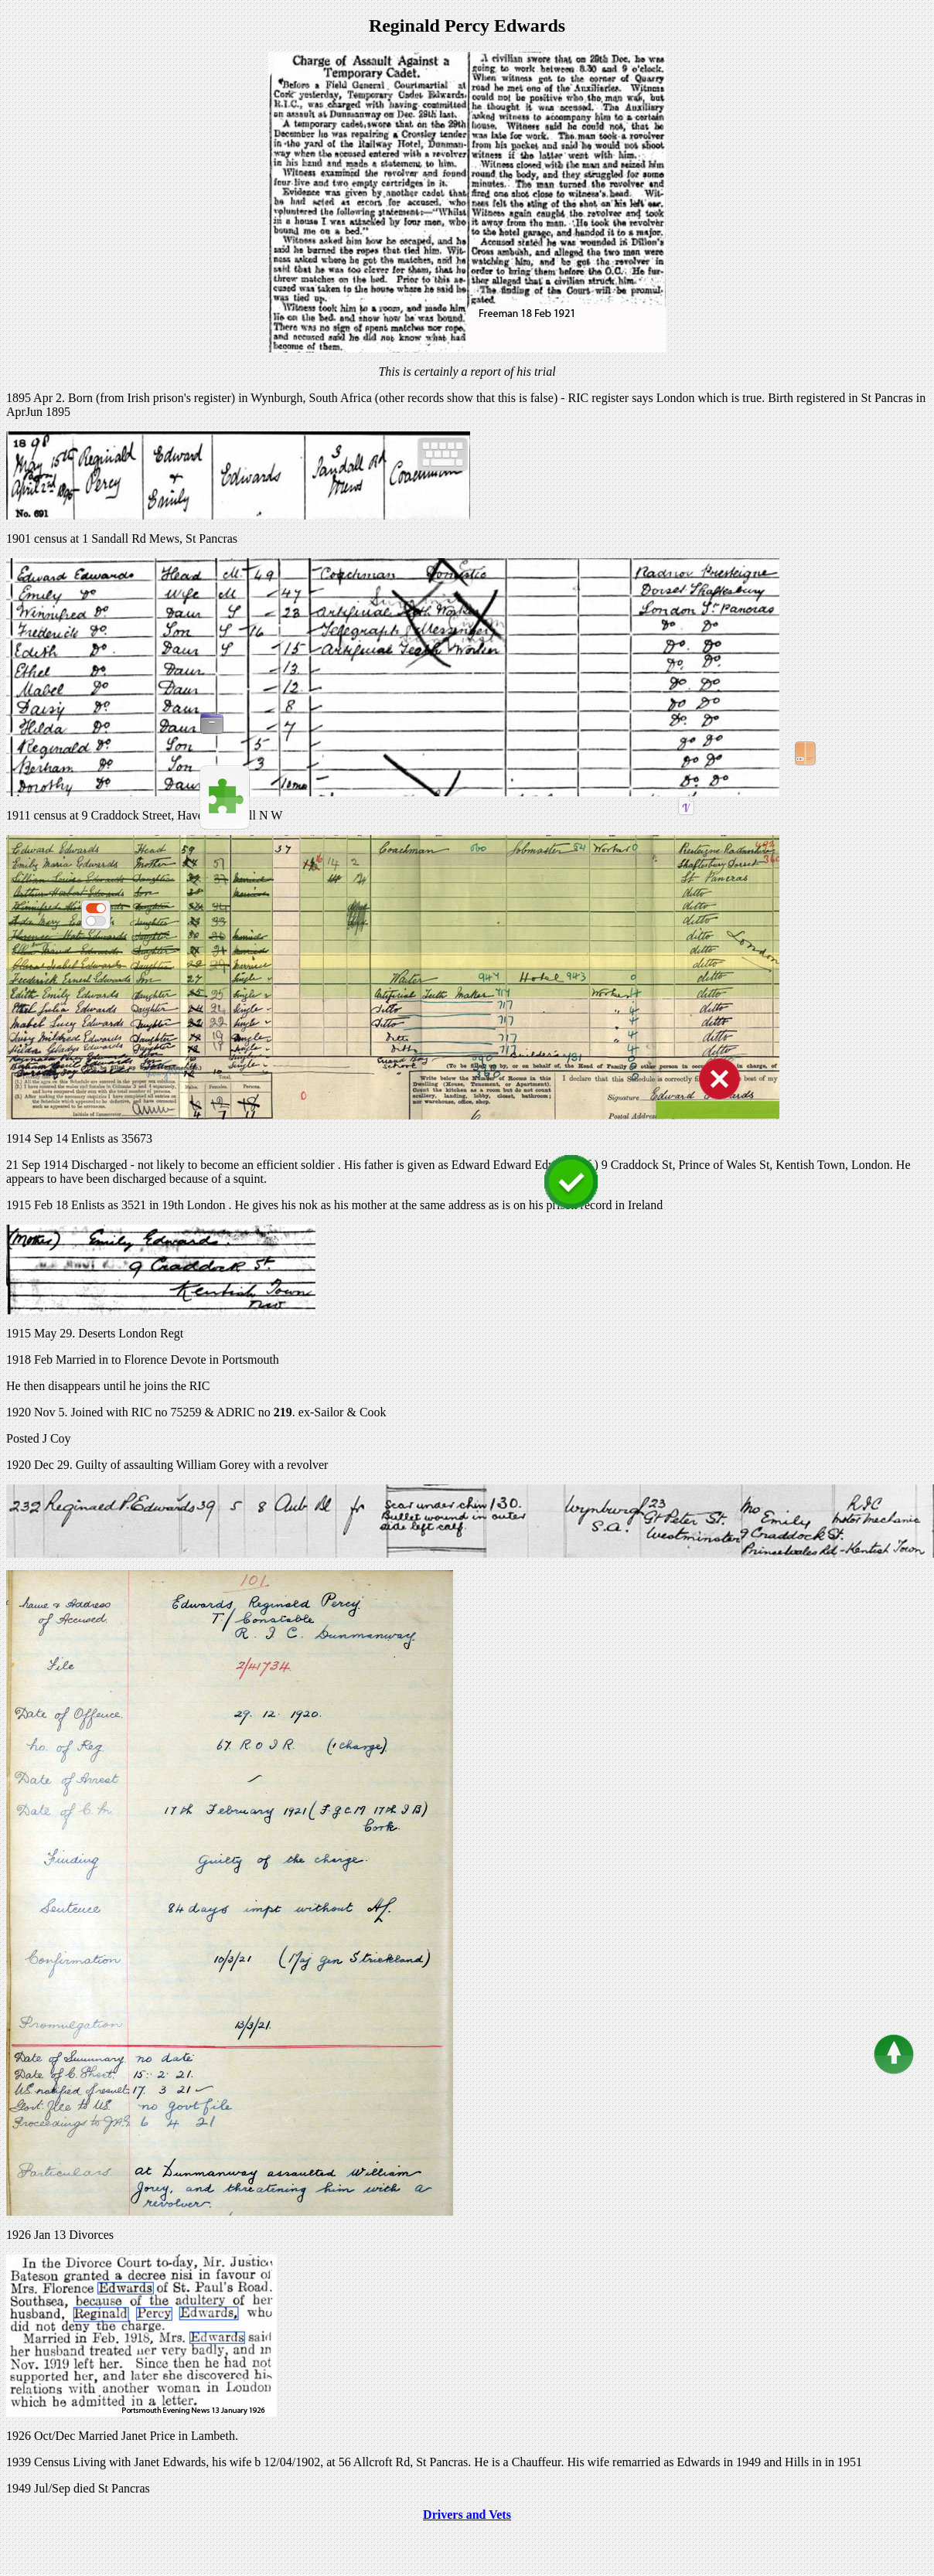  I want to click on browser extension or add-on installer file, so click(224, 797).